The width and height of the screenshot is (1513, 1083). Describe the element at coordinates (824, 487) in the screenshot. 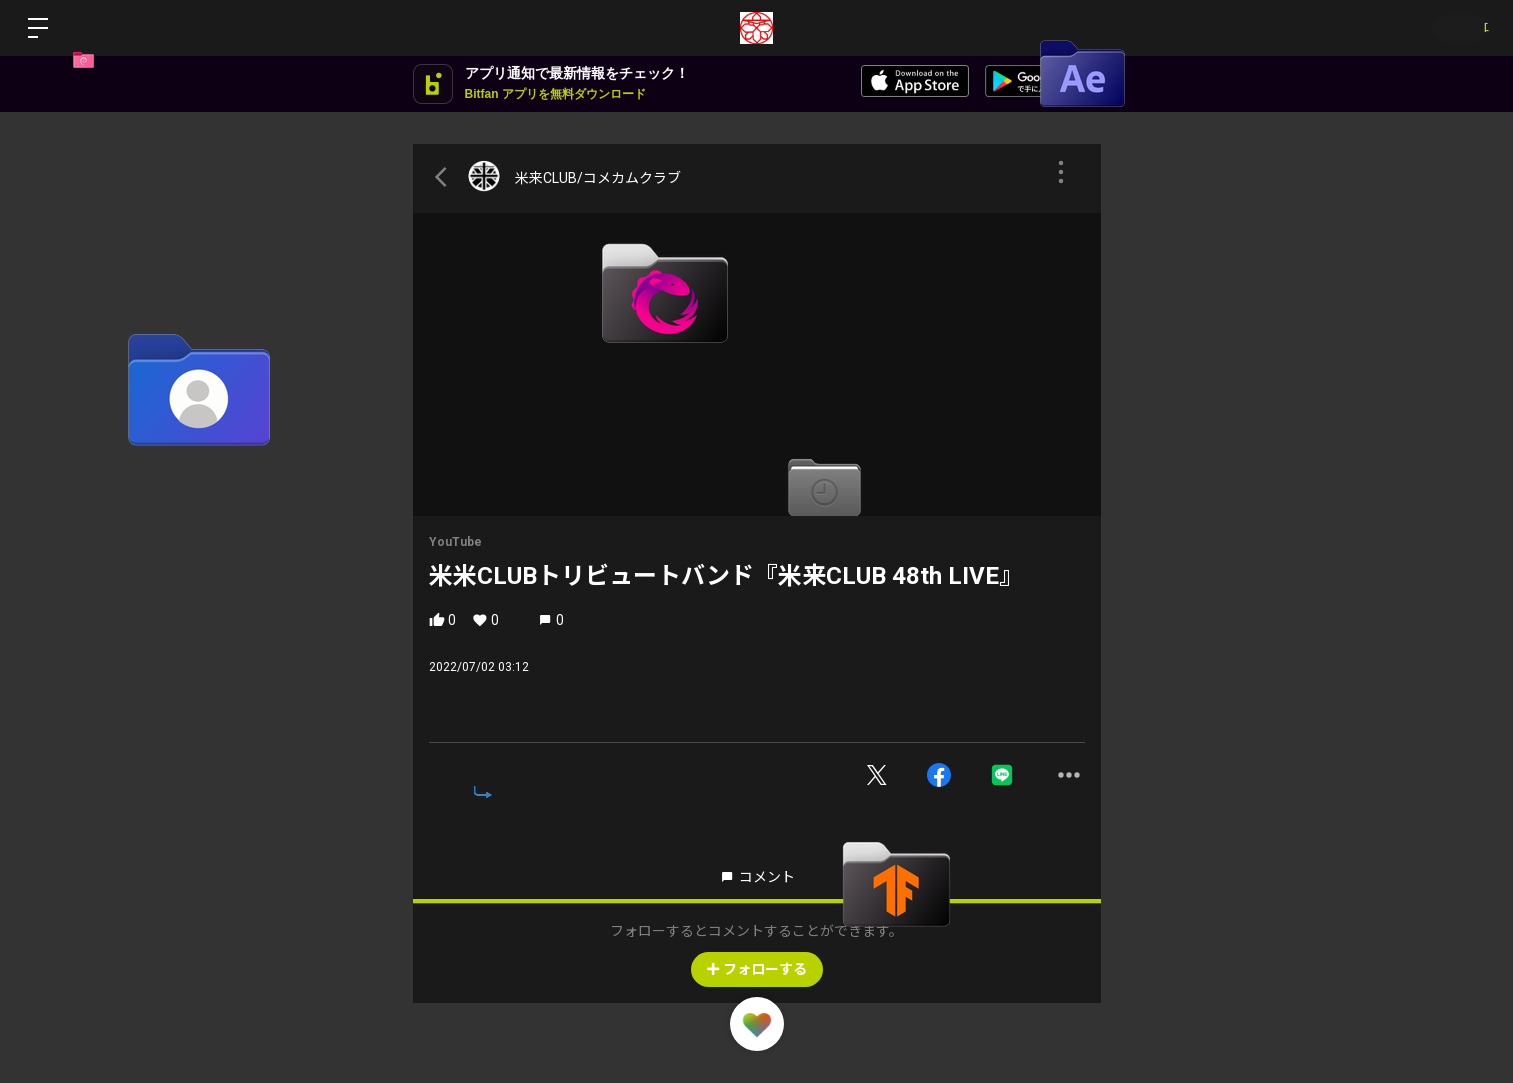

I see `access temporary files folder` at that location.